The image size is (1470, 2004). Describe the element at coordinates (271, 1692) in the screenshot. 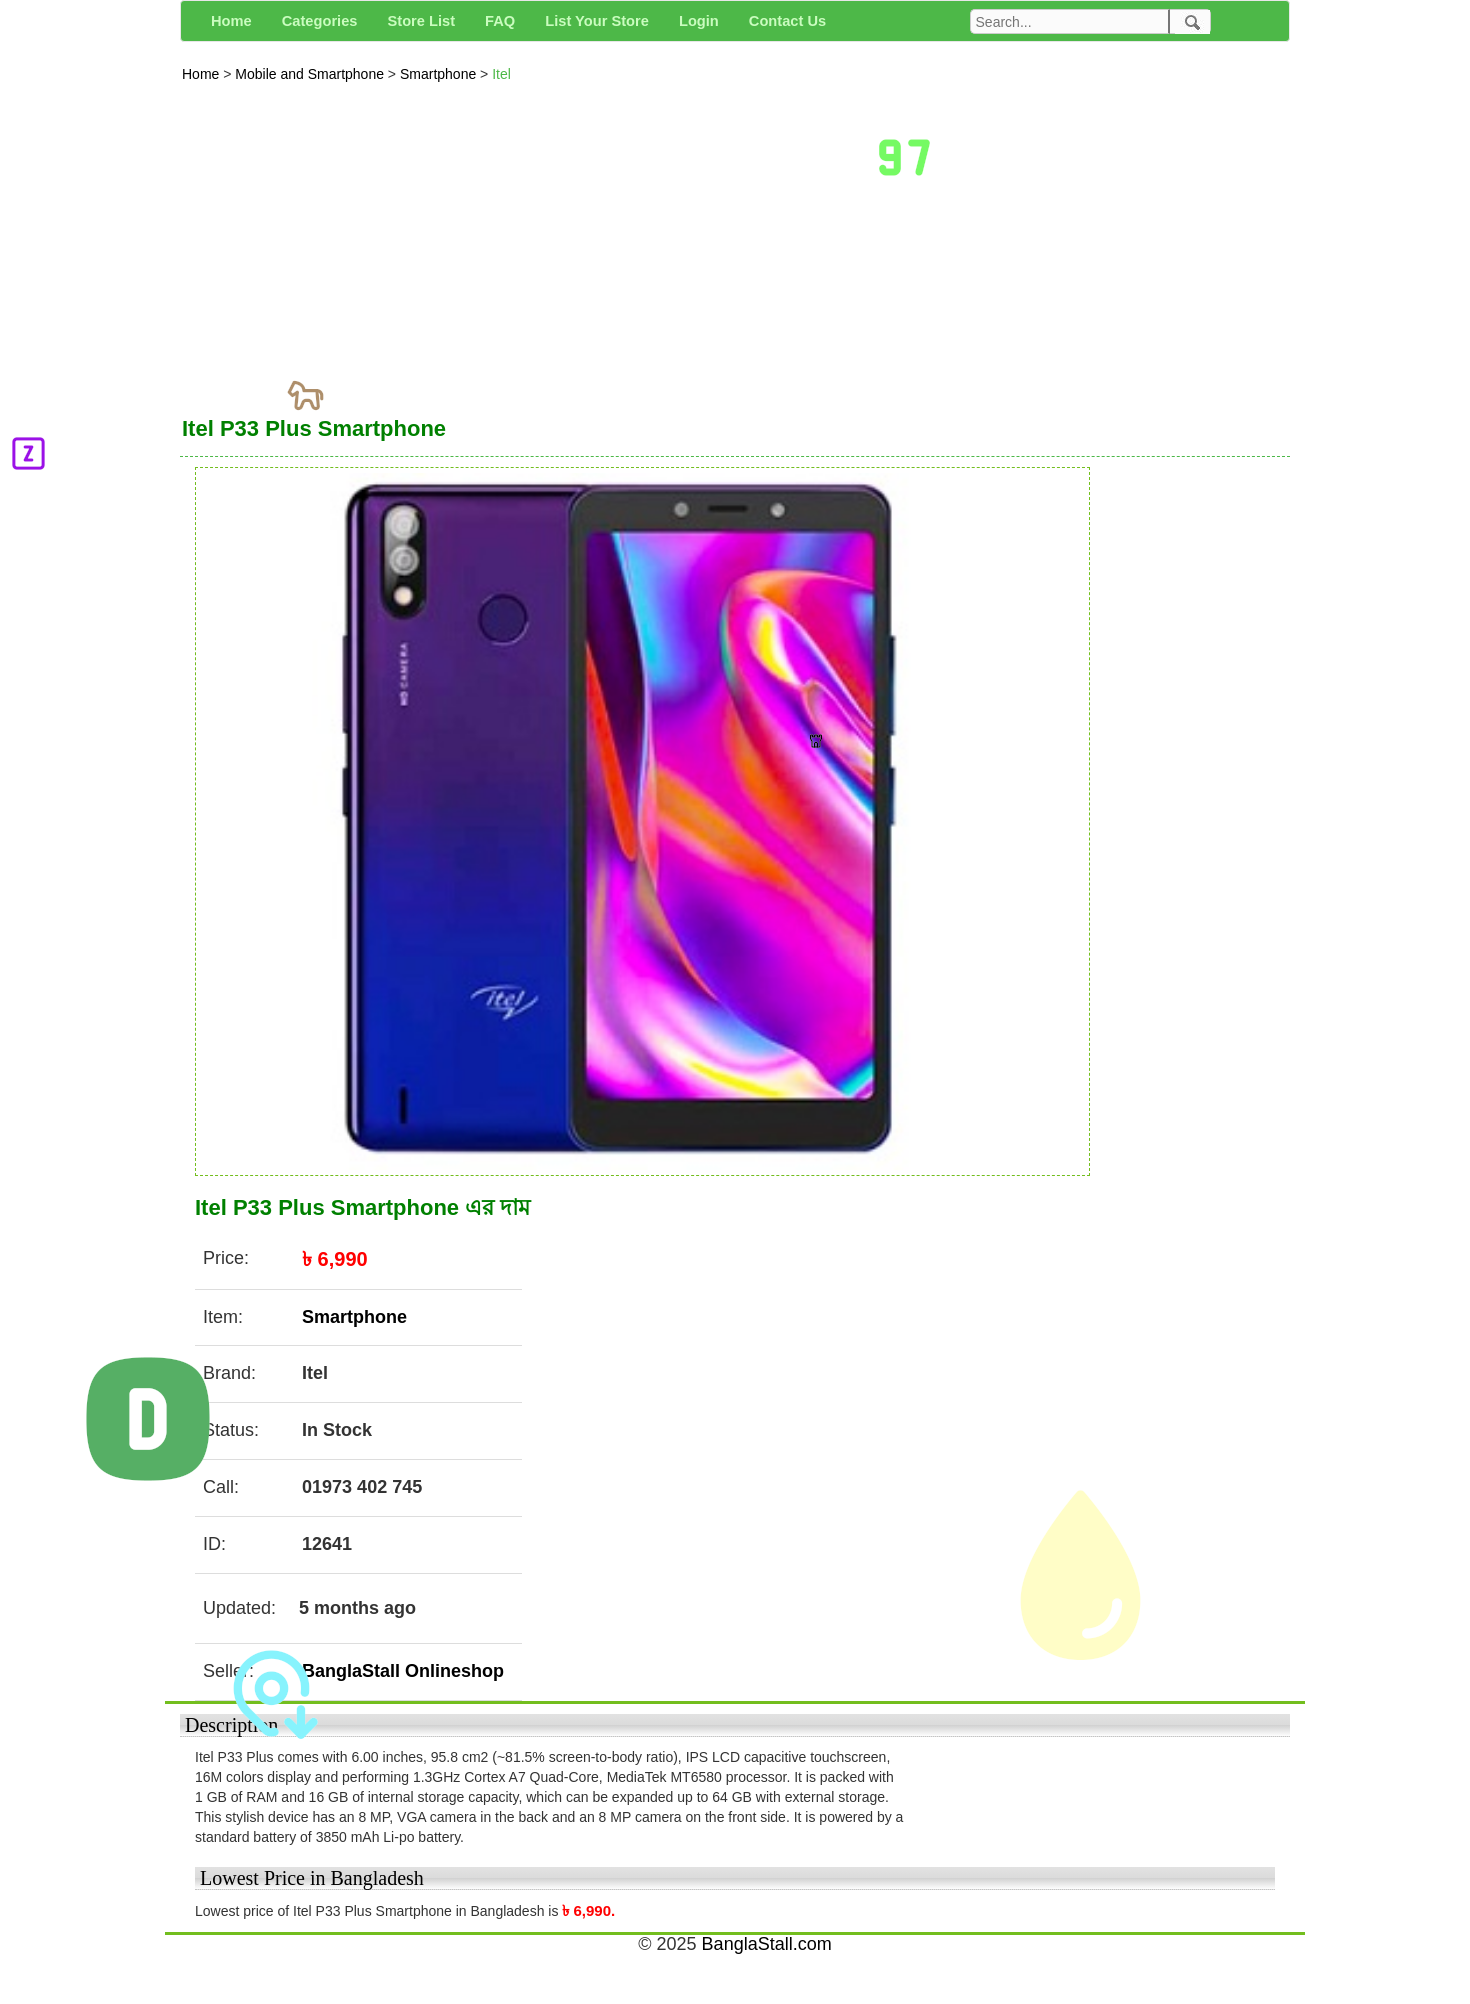

I see `drop a pin at current location` at that location.